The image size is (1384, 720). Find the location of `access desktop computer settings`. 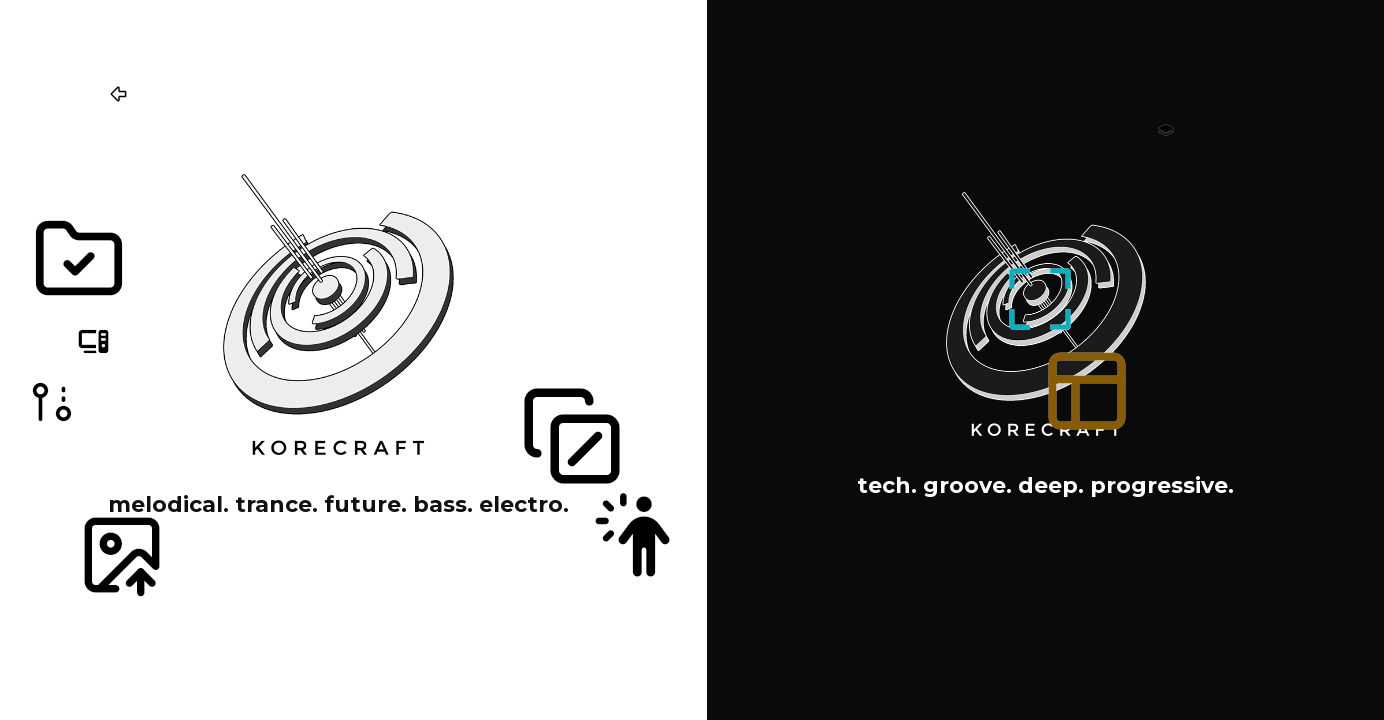

access desktop computer settings is located at coordinates (93, 341).